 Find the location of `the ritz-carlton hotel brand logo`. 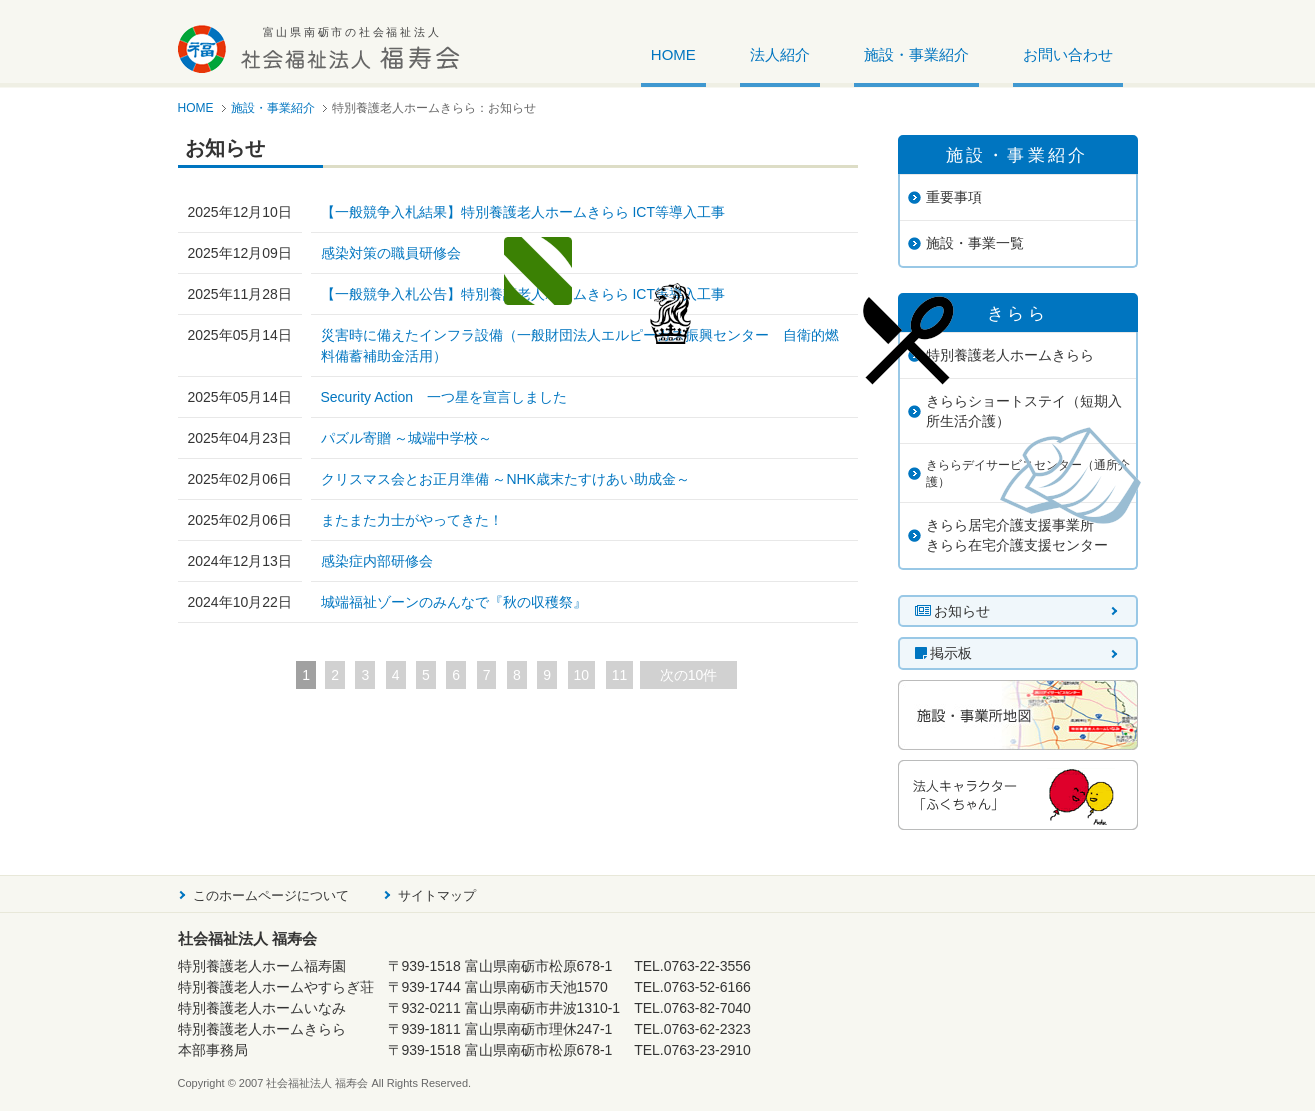

the ritz-carlton hotel brand logo is located at coordinates (670, 313).